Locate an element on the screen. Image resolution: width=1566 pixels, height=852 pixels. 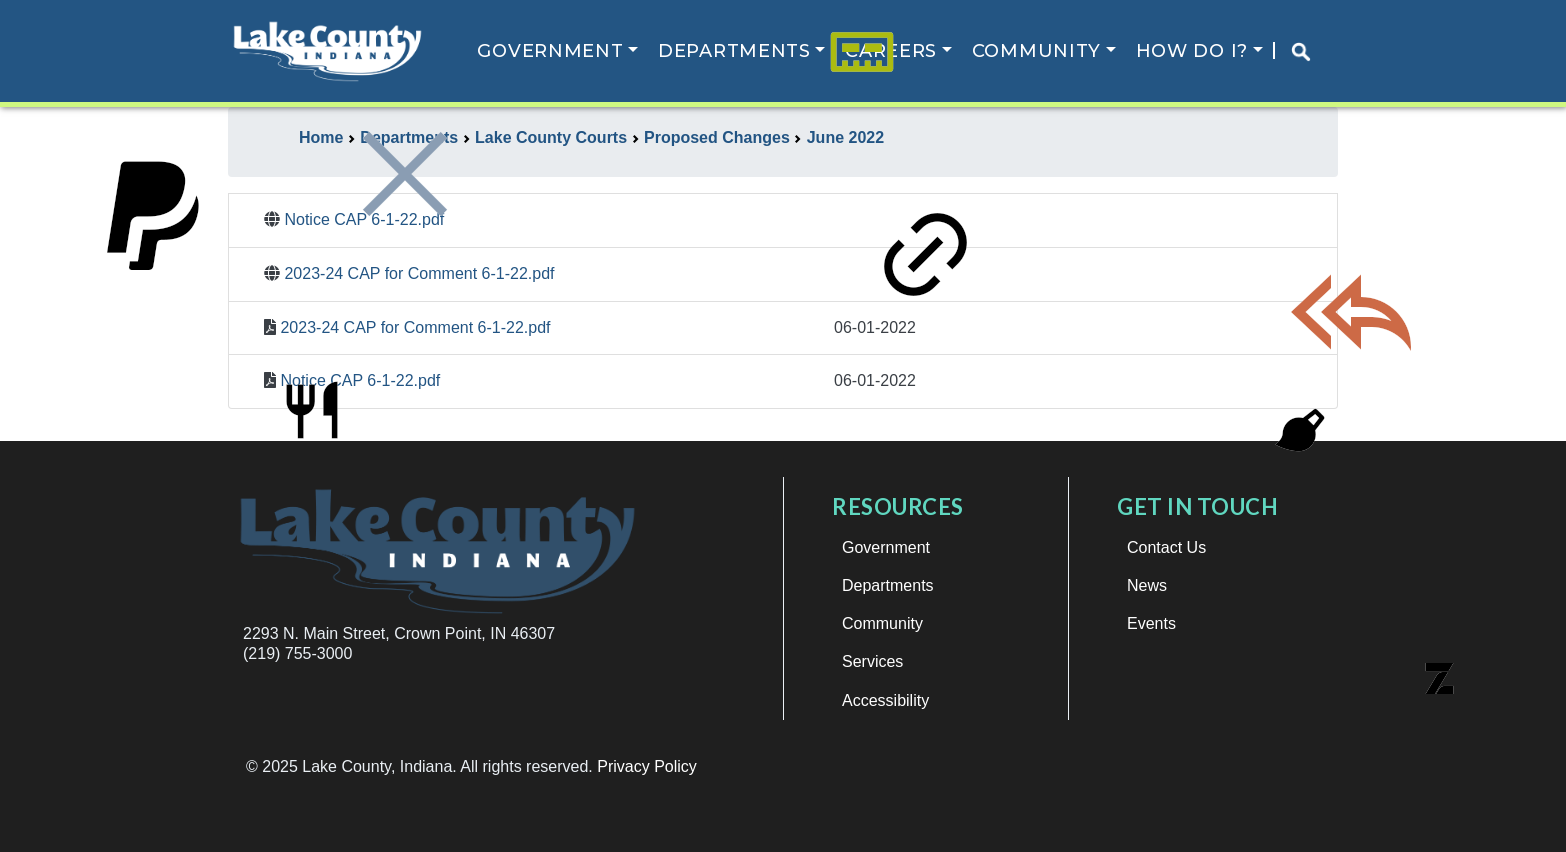
close the current window or dialog is located at coordinates (405, 174).